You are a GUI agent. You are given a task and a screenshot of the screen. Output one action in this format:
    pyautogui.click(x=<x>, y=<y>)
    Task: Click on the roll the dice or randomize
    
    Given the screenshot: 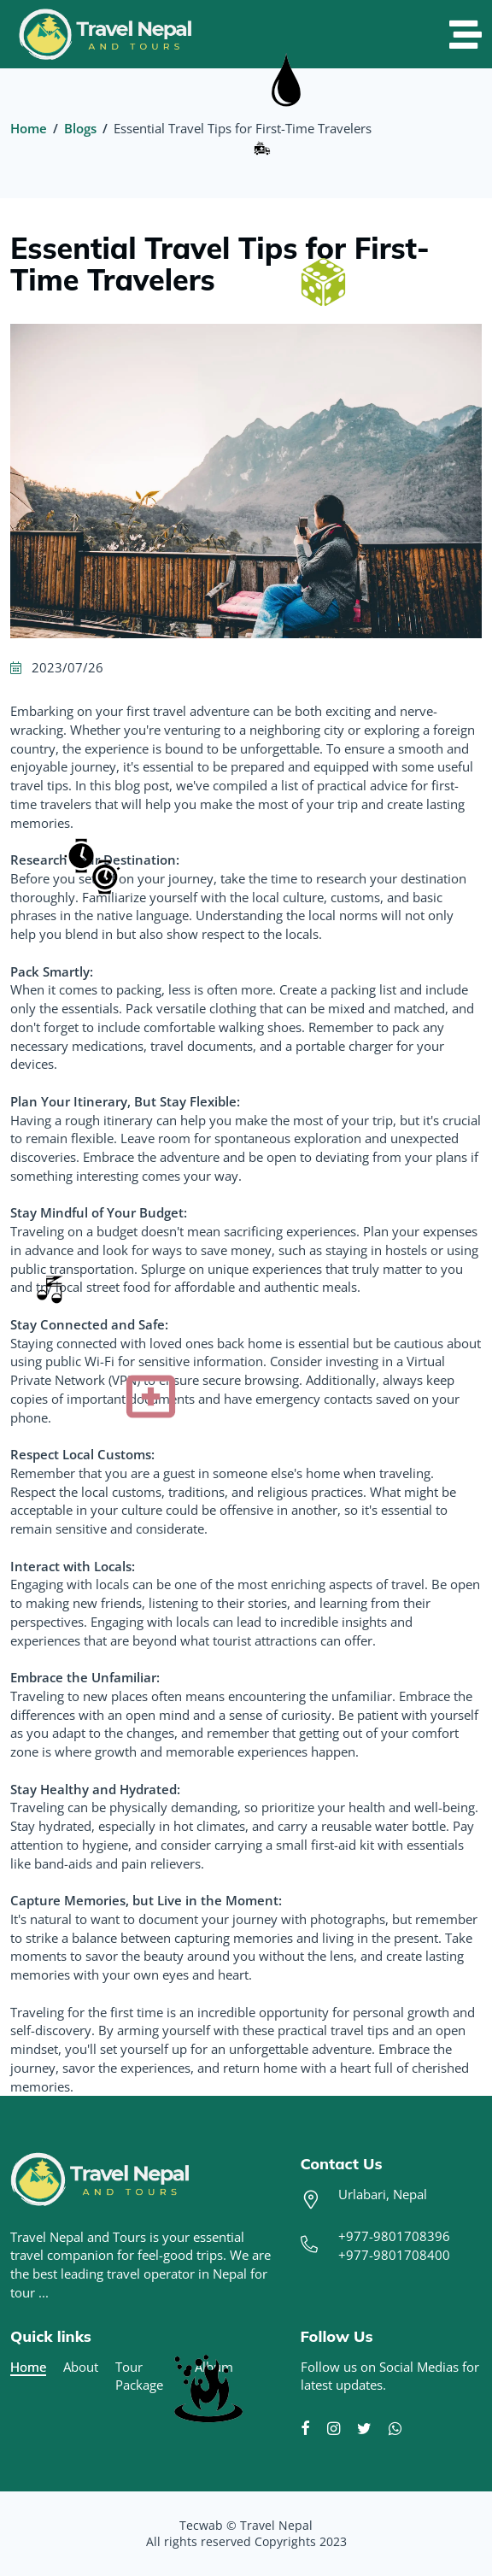 What is the action you would take?
    pyautogui.click(x=323, y=282)
    